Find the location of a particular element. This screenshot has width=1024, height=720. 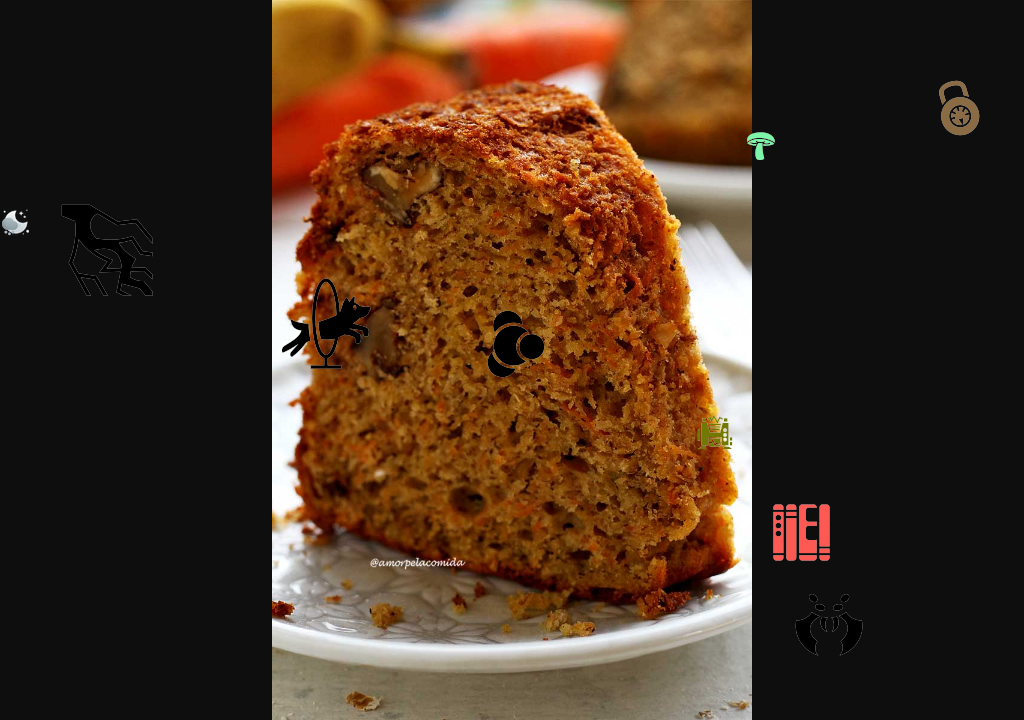

view molecular or chemical information is located at coordinates (516, 344).